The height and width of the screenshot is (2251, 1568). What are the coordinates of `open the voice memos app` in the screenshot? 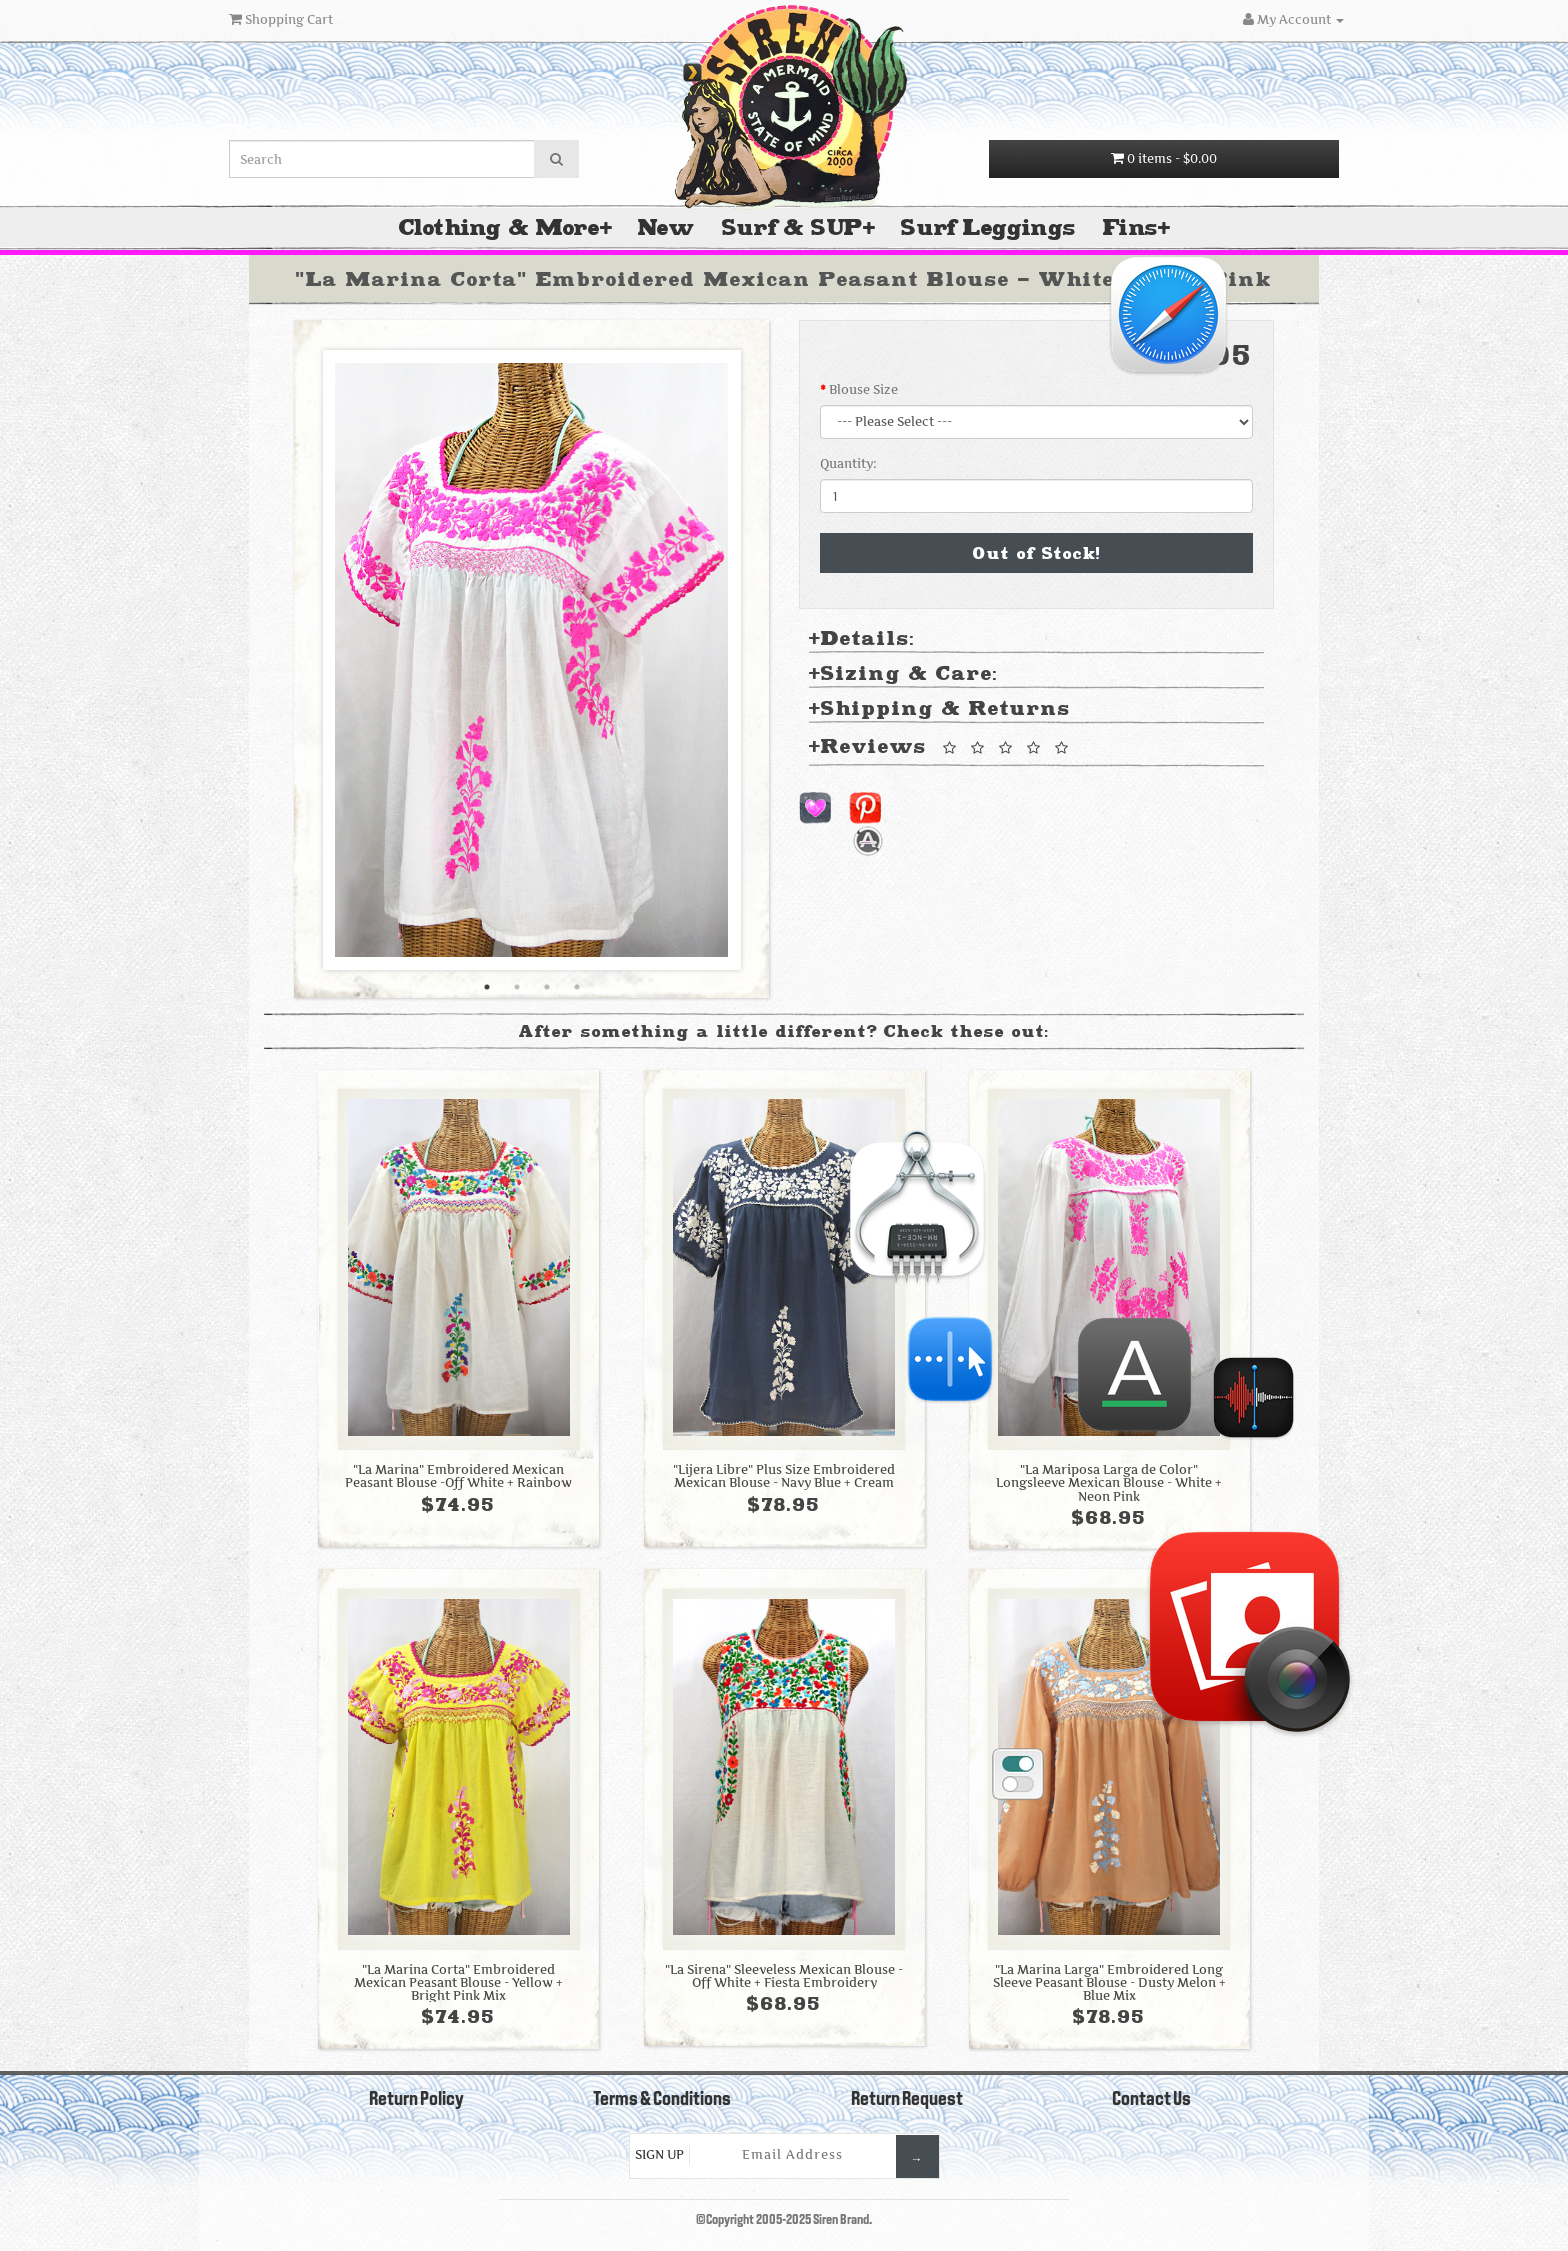 It's located at (1253, 1397).